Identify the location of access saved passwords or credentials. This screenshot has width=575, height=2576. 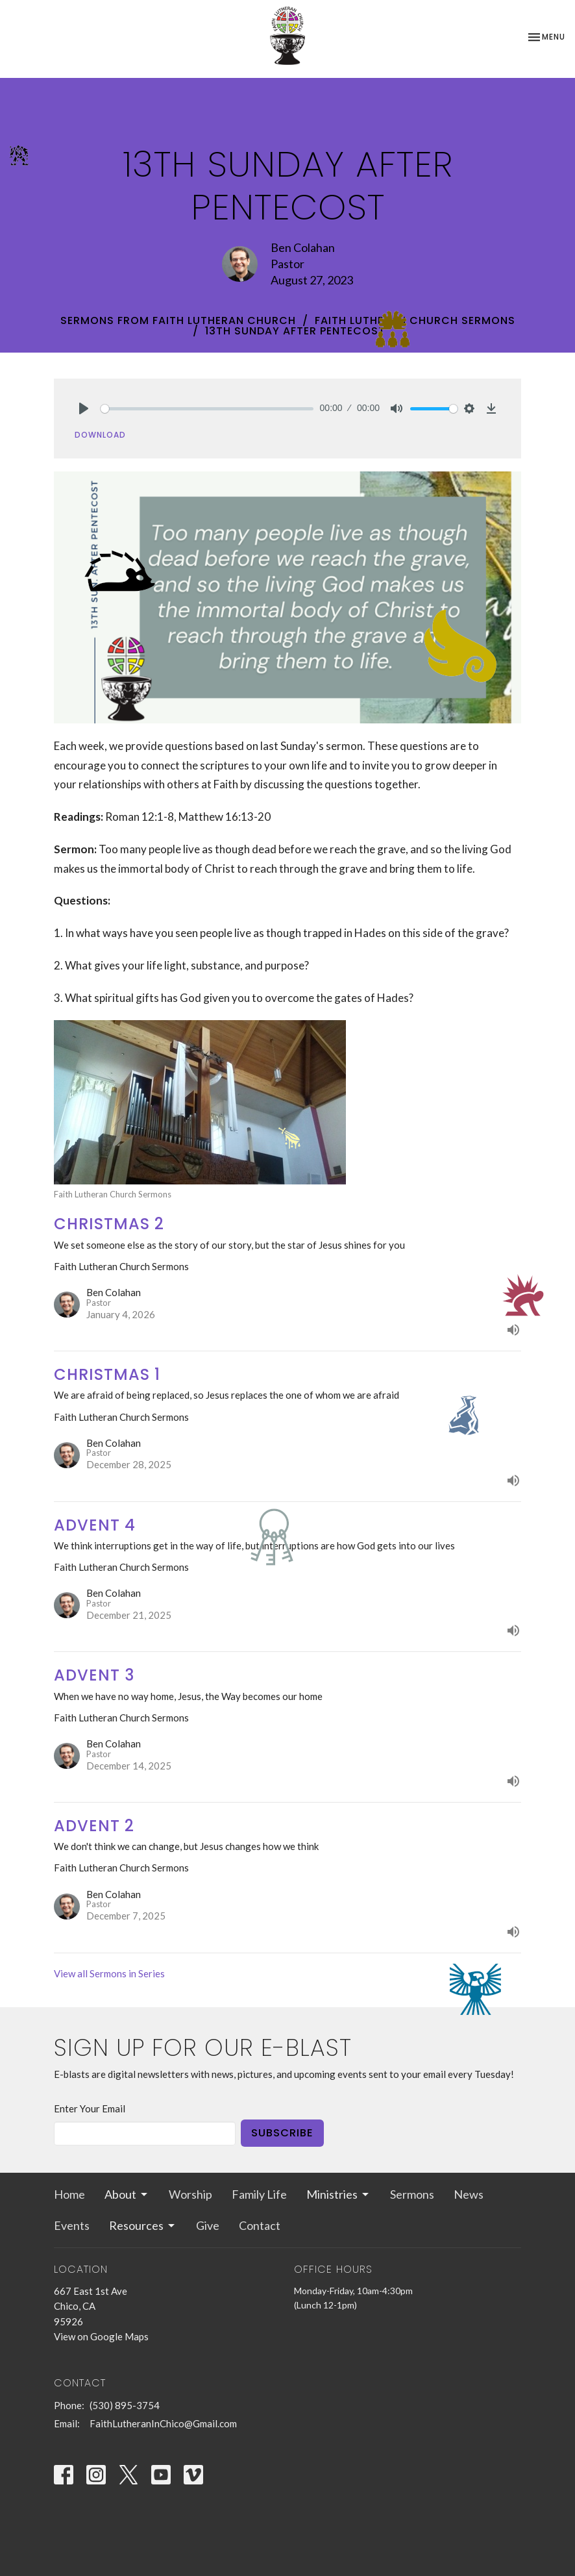
(272, 1537).